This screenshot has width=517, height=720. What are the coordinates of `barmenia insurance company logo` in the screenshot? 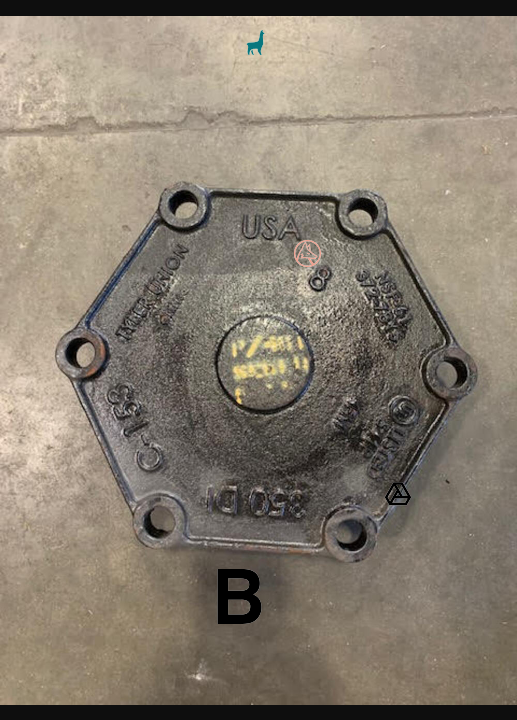 It's located at (239, 596).